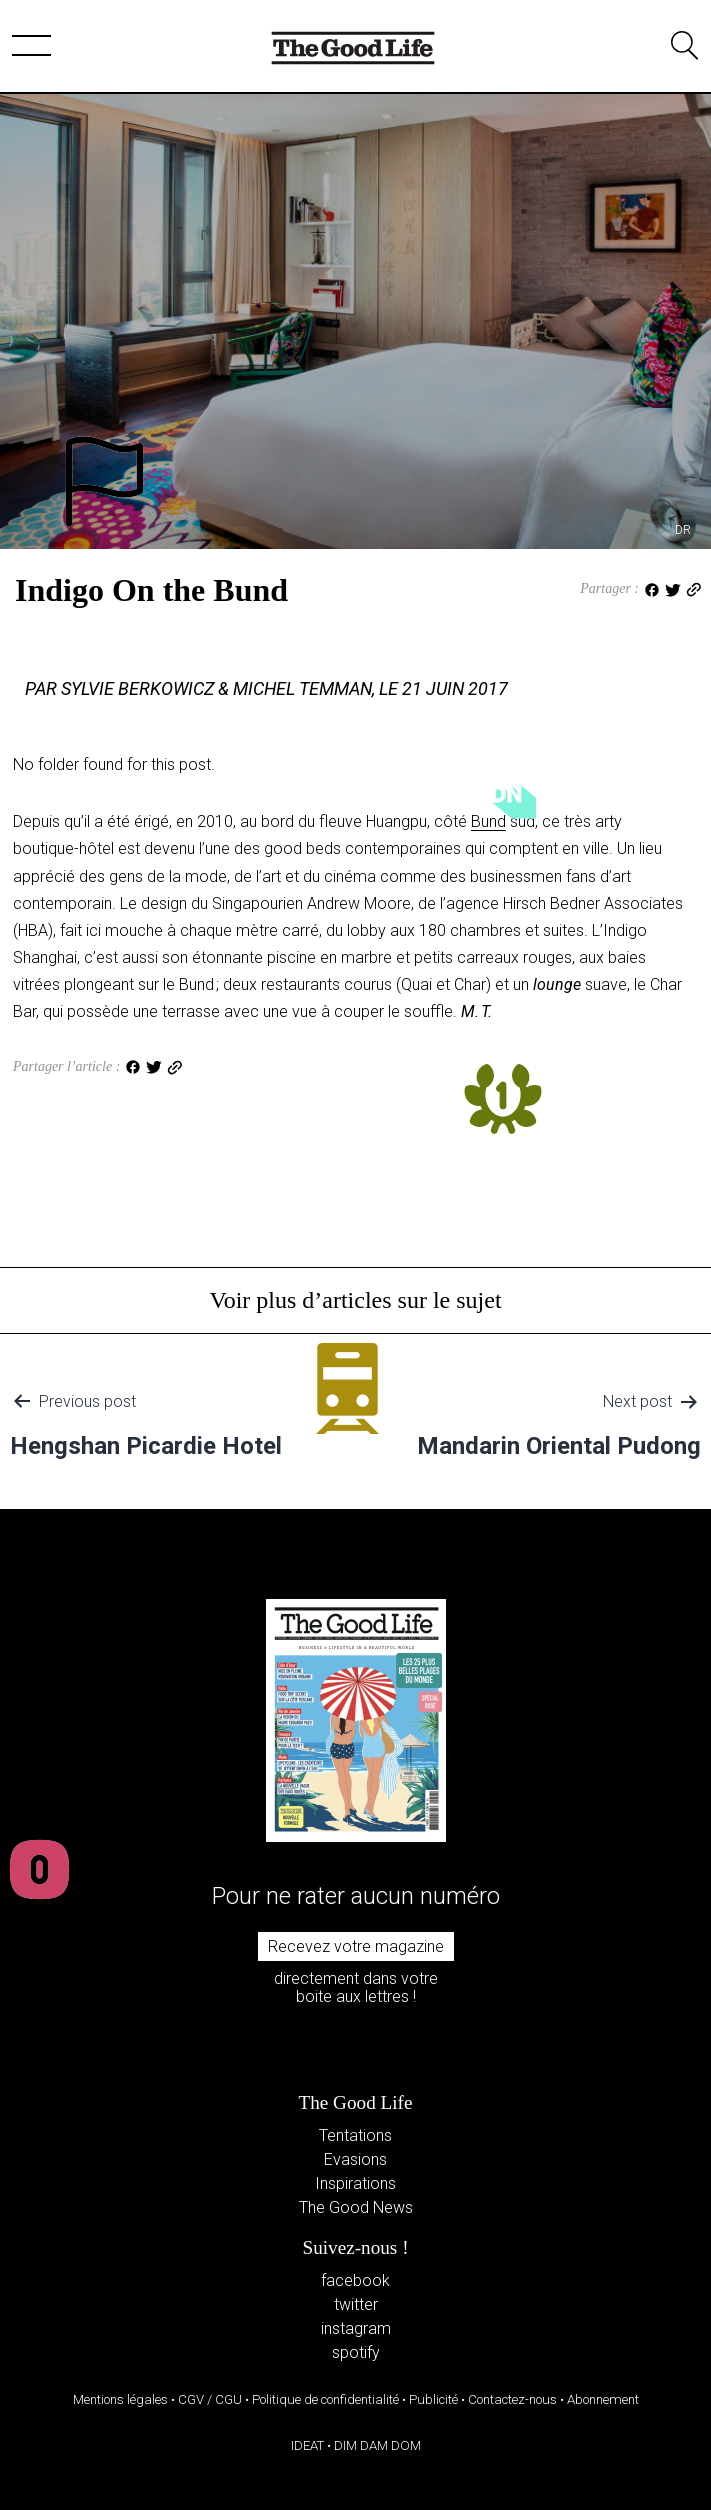  What do you see at coordinates (503, 1099) in the screenshot?
I see `indicates first place or top ranking` at bounding box center [503, 1099].